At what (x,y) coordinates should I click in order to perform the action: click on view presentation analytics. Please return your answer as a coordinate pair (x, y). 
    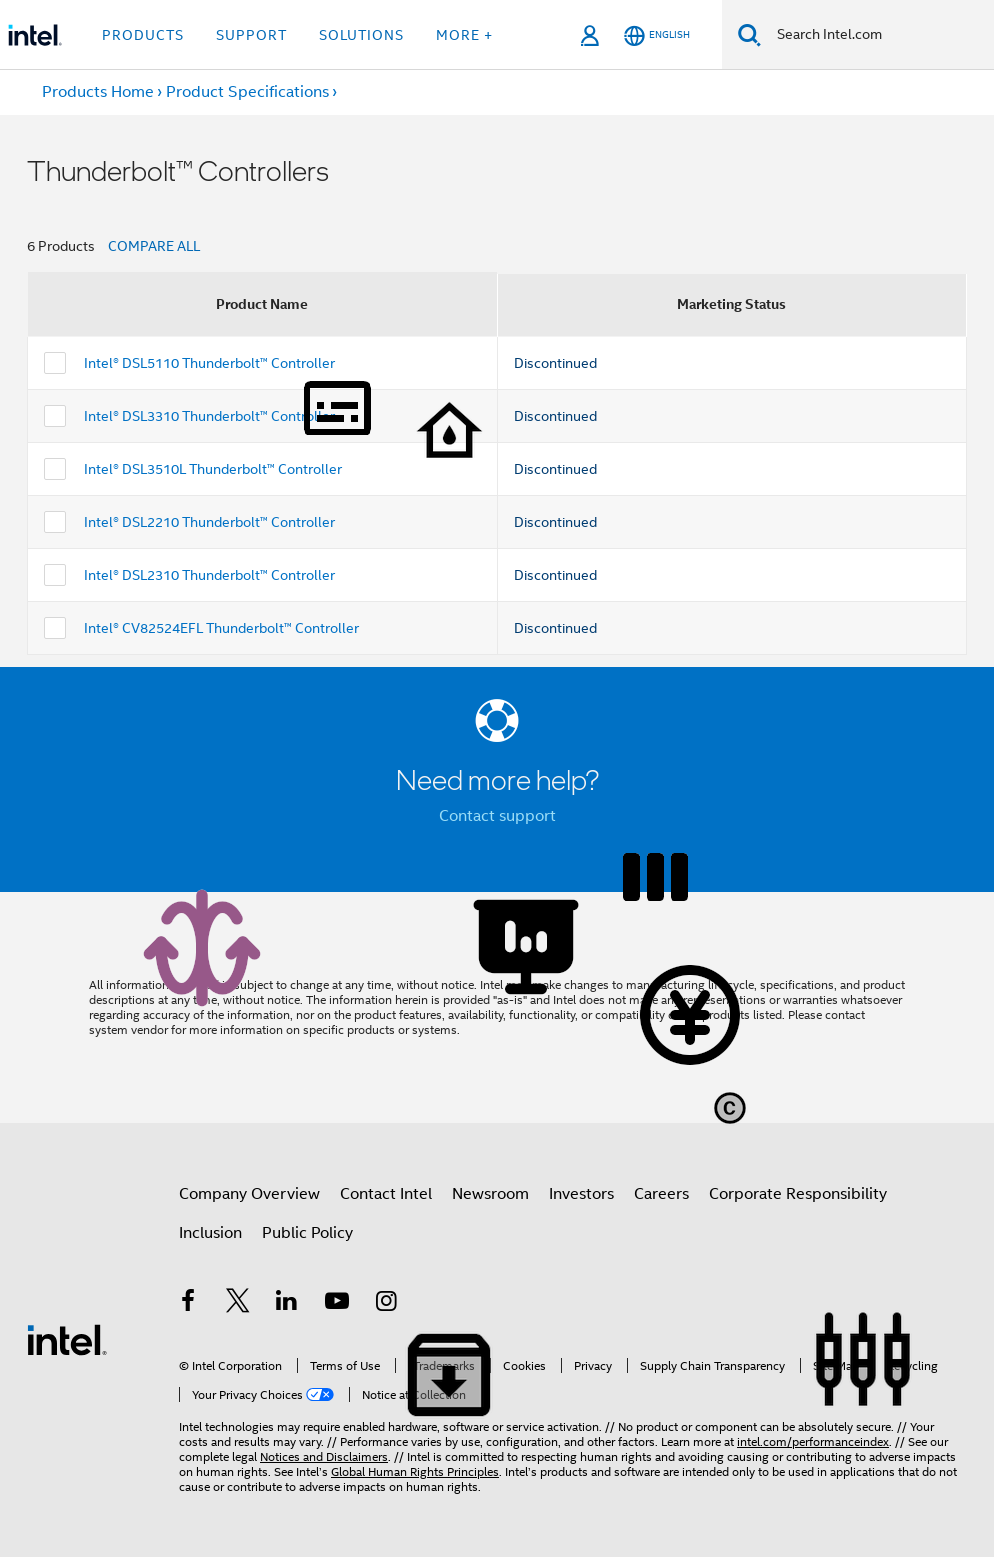
    Looking at the image, I should click on (526, 947).